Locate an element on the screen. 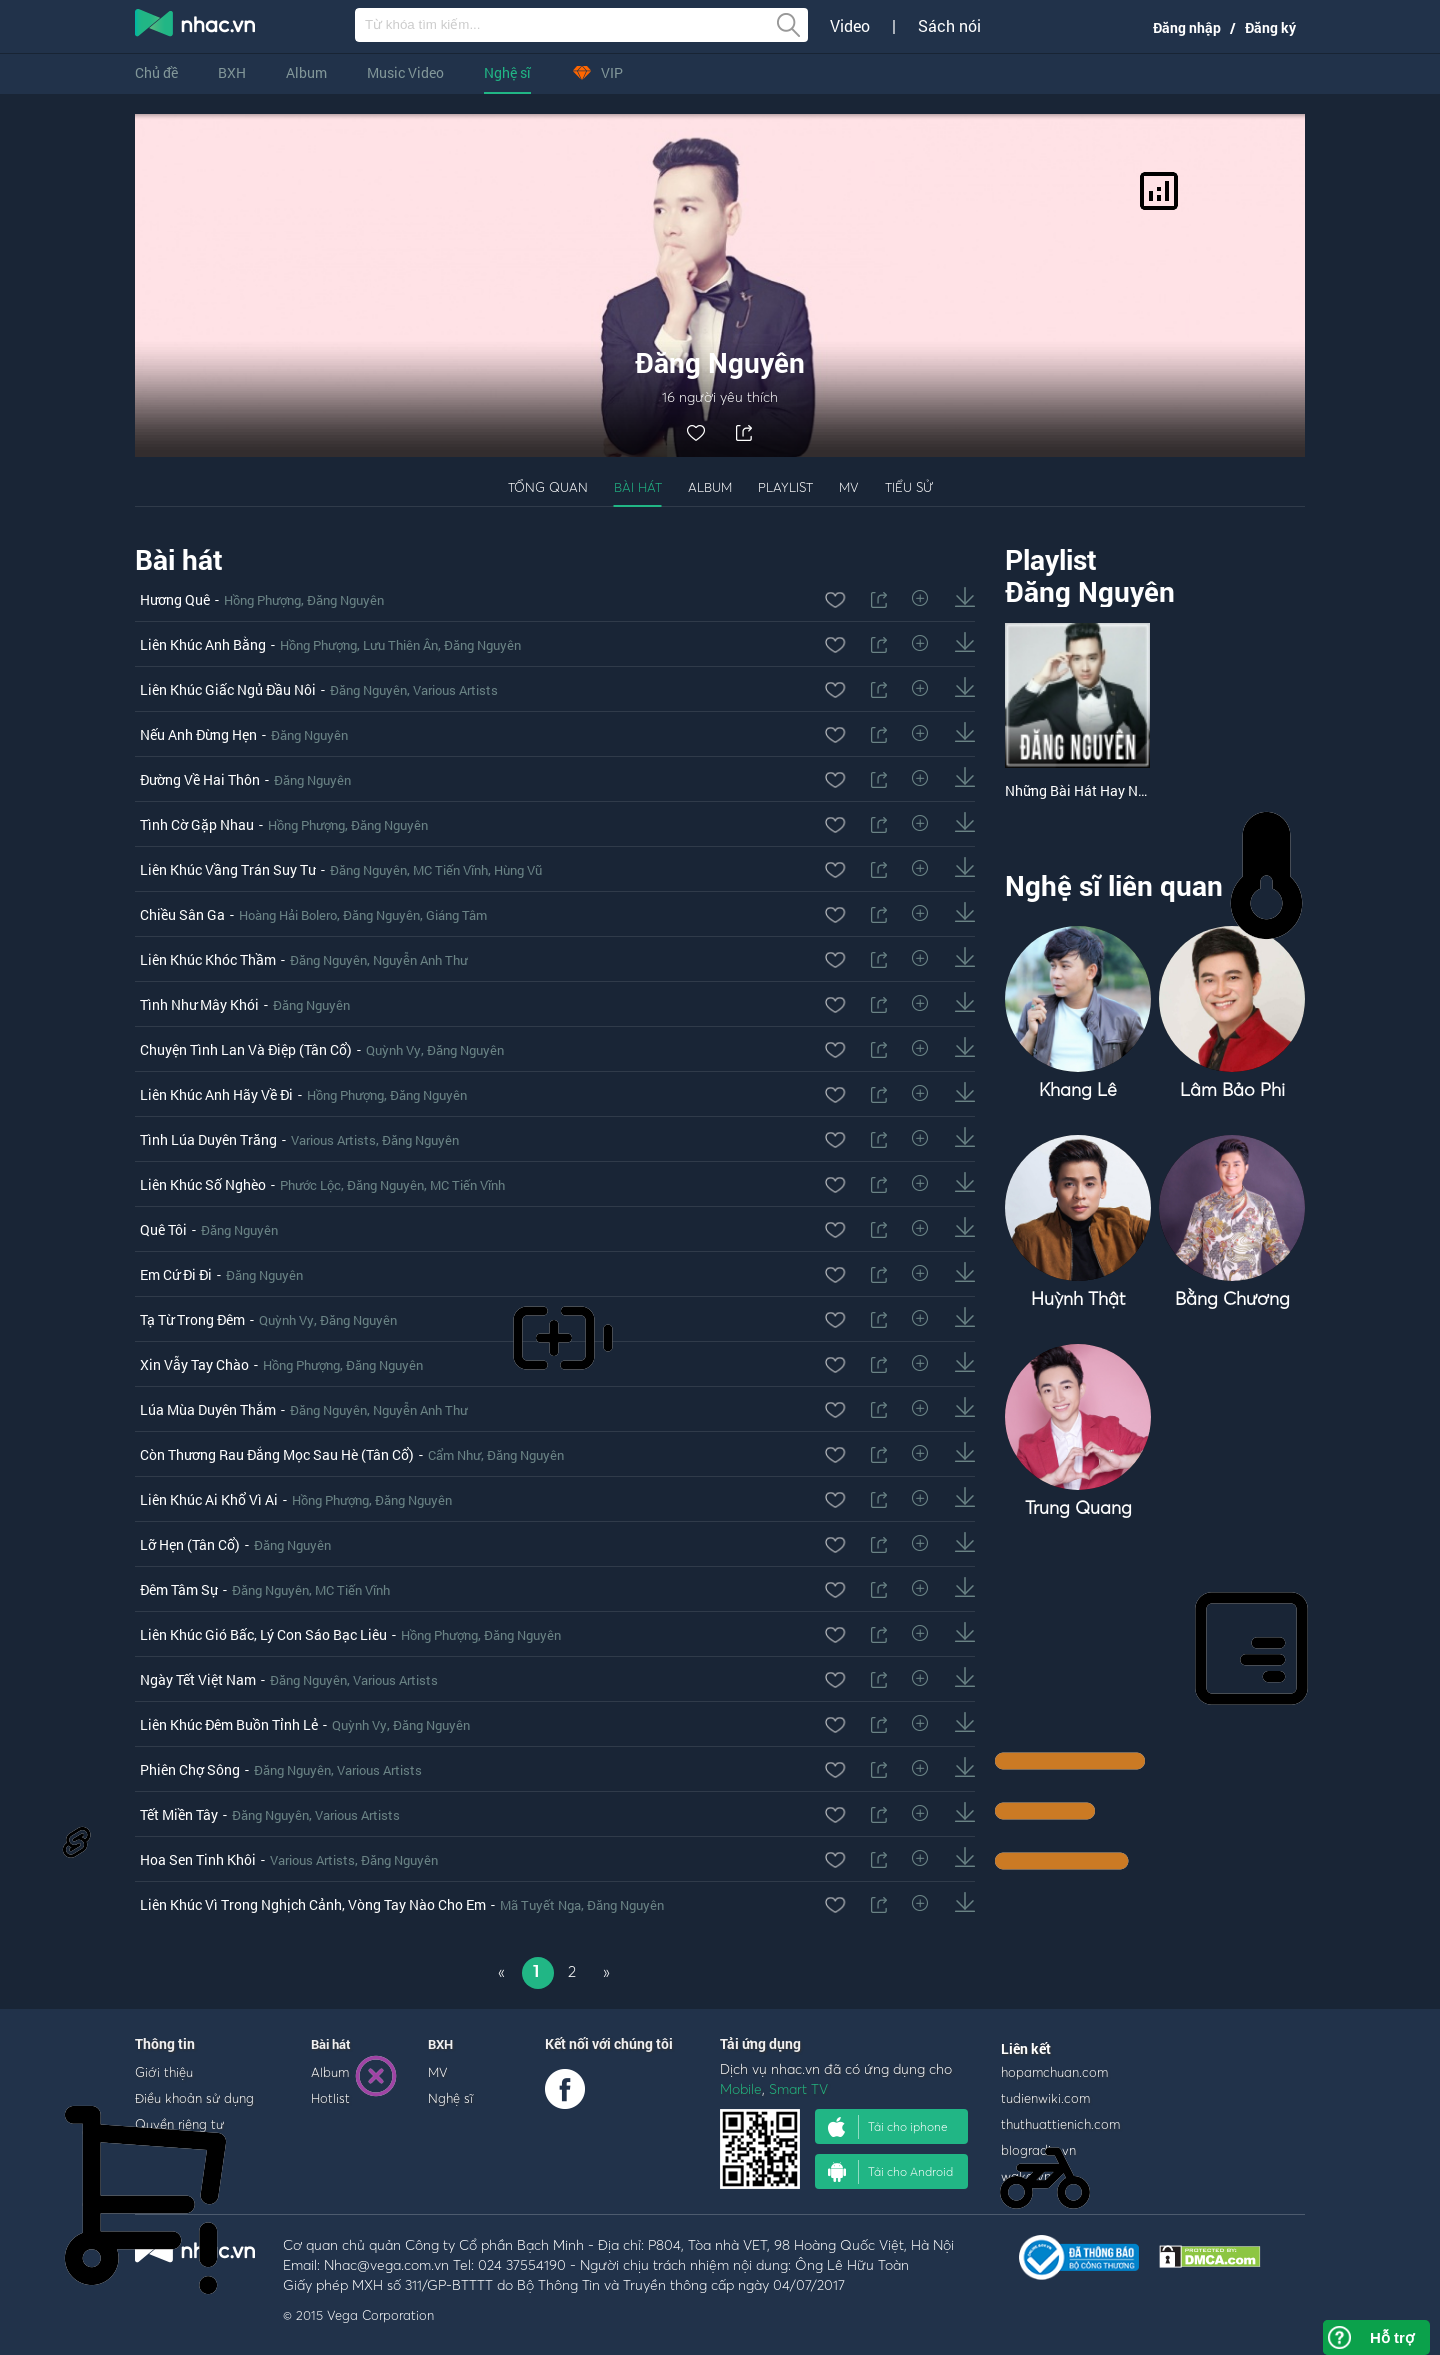 The image size is (1440, 2355). link to Svelte framework documentation or resources is located at coordinates (77, 1841).